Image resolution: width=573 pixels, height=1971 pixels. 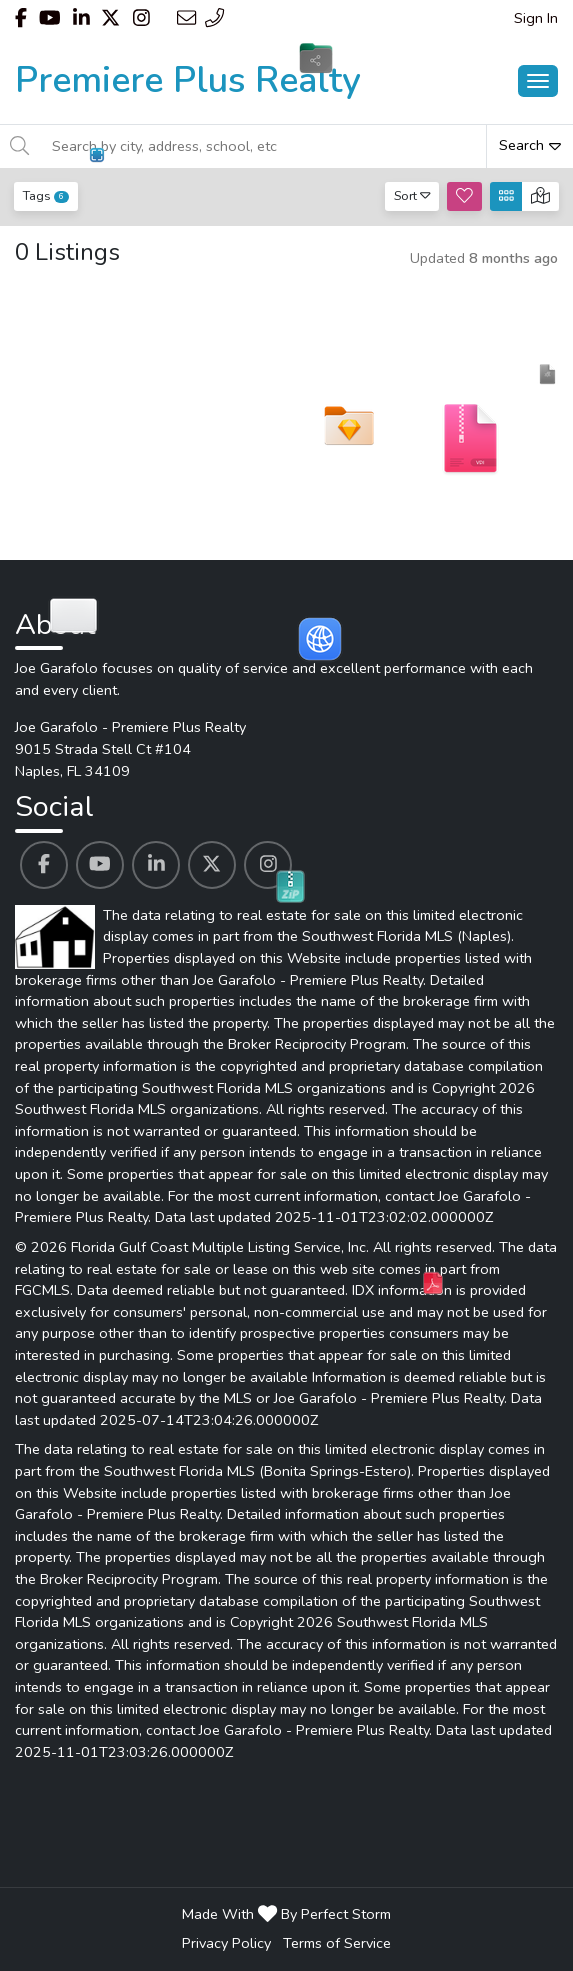 I want to click on configure hot corners settings, so click(x=97, y=155).